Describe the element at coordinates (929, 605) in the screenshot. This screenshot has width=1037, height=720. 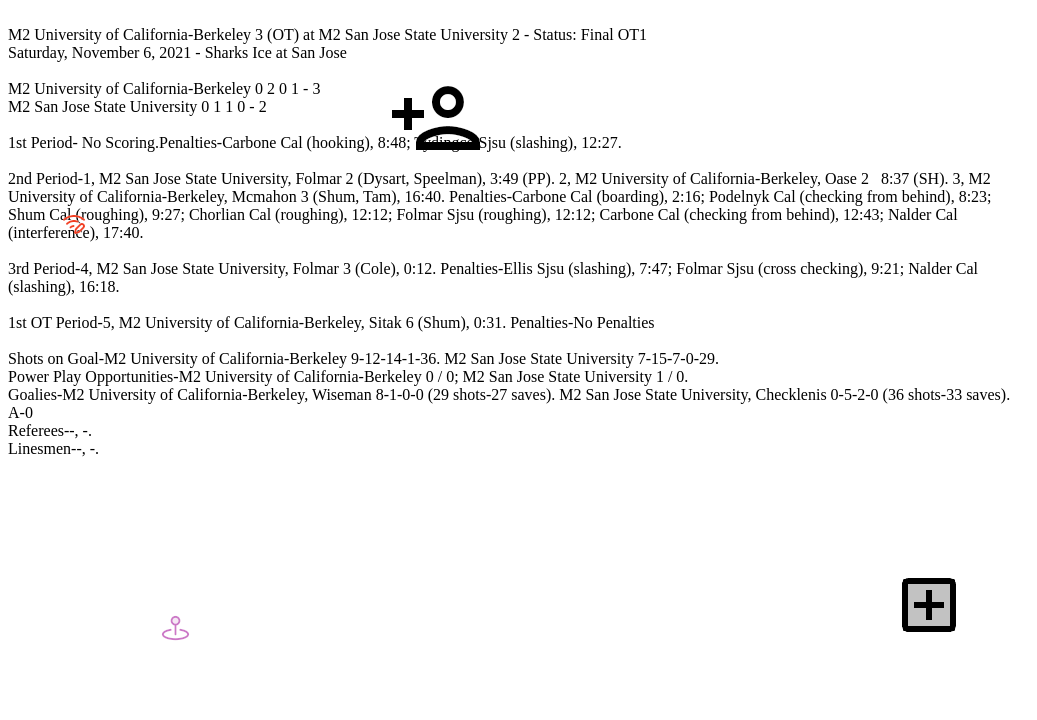
I see `add a new item or content` at that location.